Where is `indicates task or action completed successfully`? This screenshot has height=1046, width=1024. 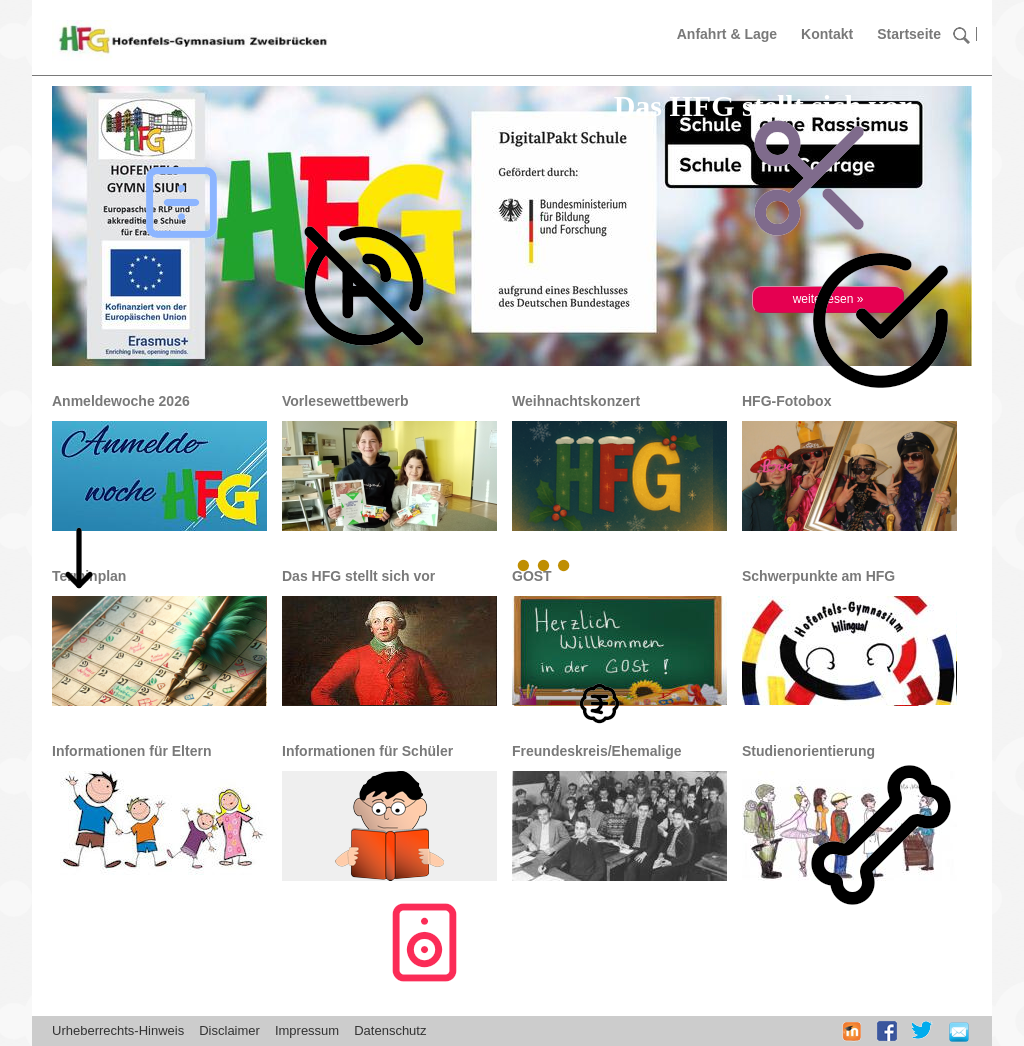 indicates task or action completed successfully is located at coordinates (880, 320).